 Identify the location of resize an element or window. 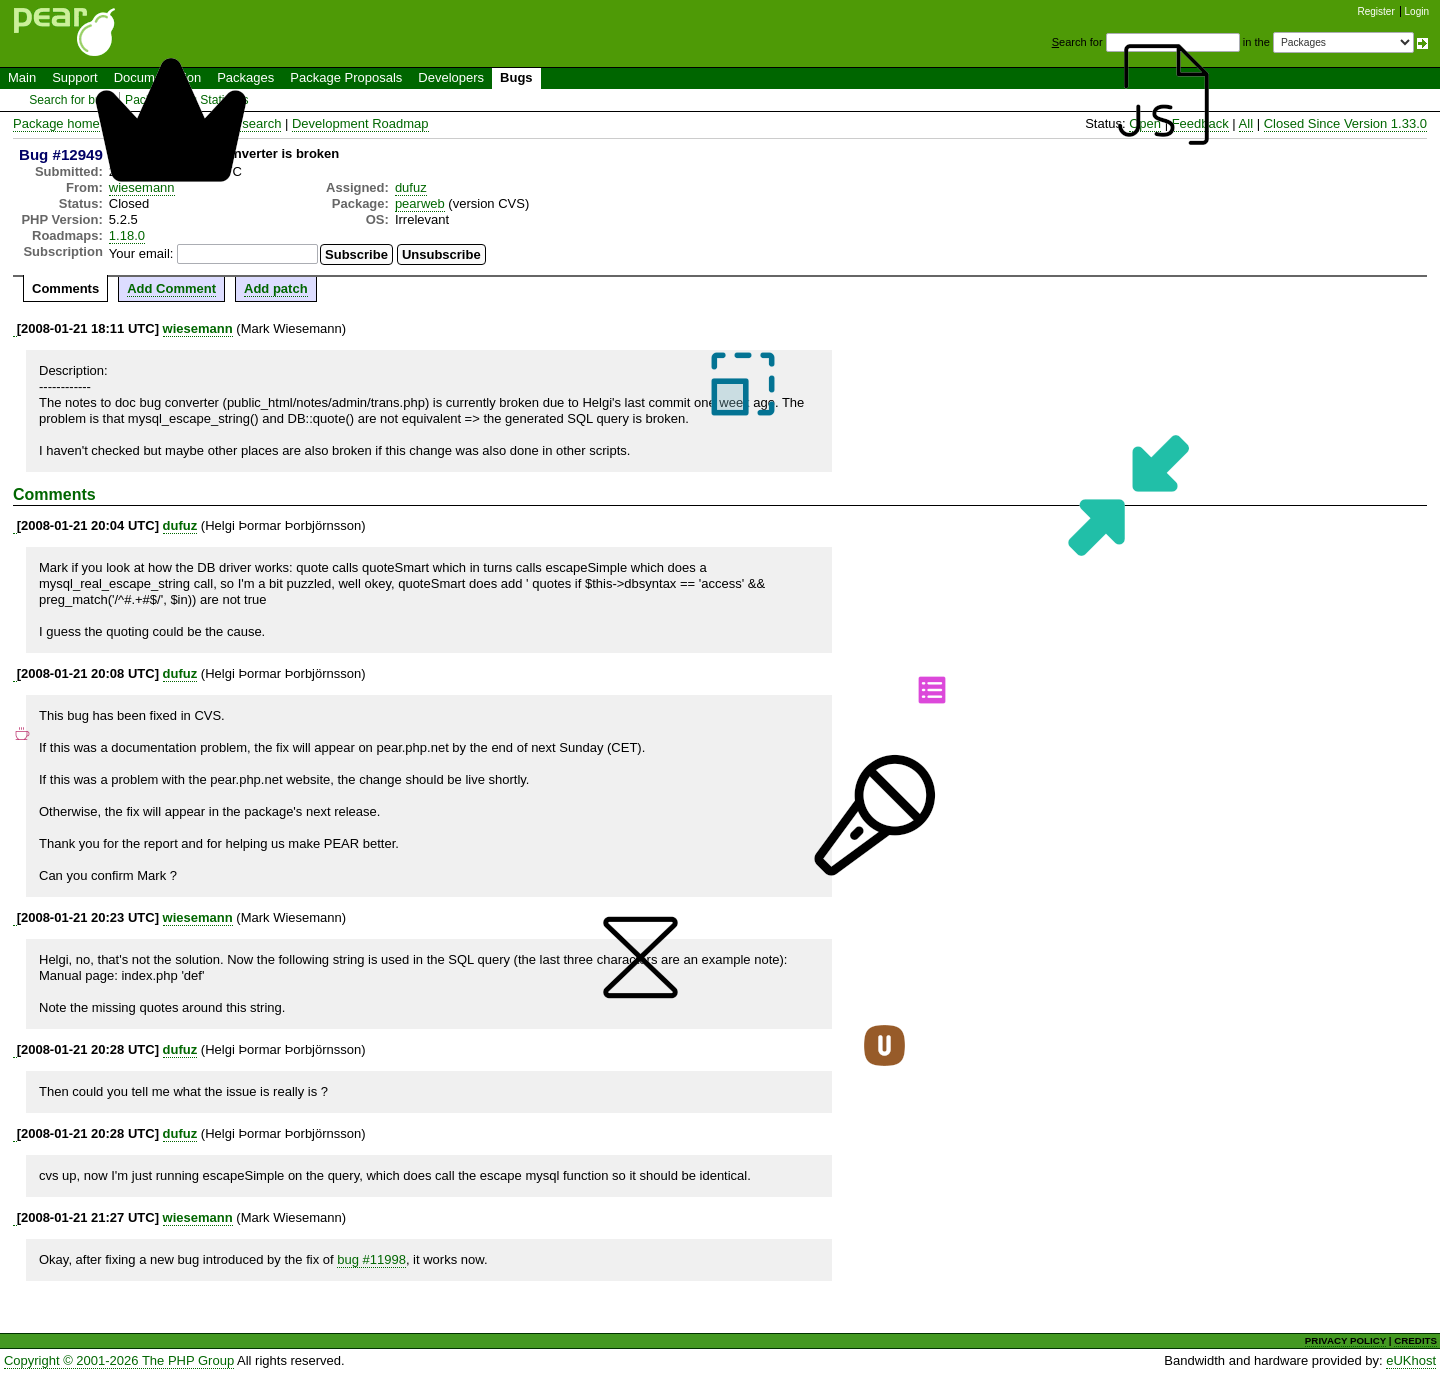
(743, 384).